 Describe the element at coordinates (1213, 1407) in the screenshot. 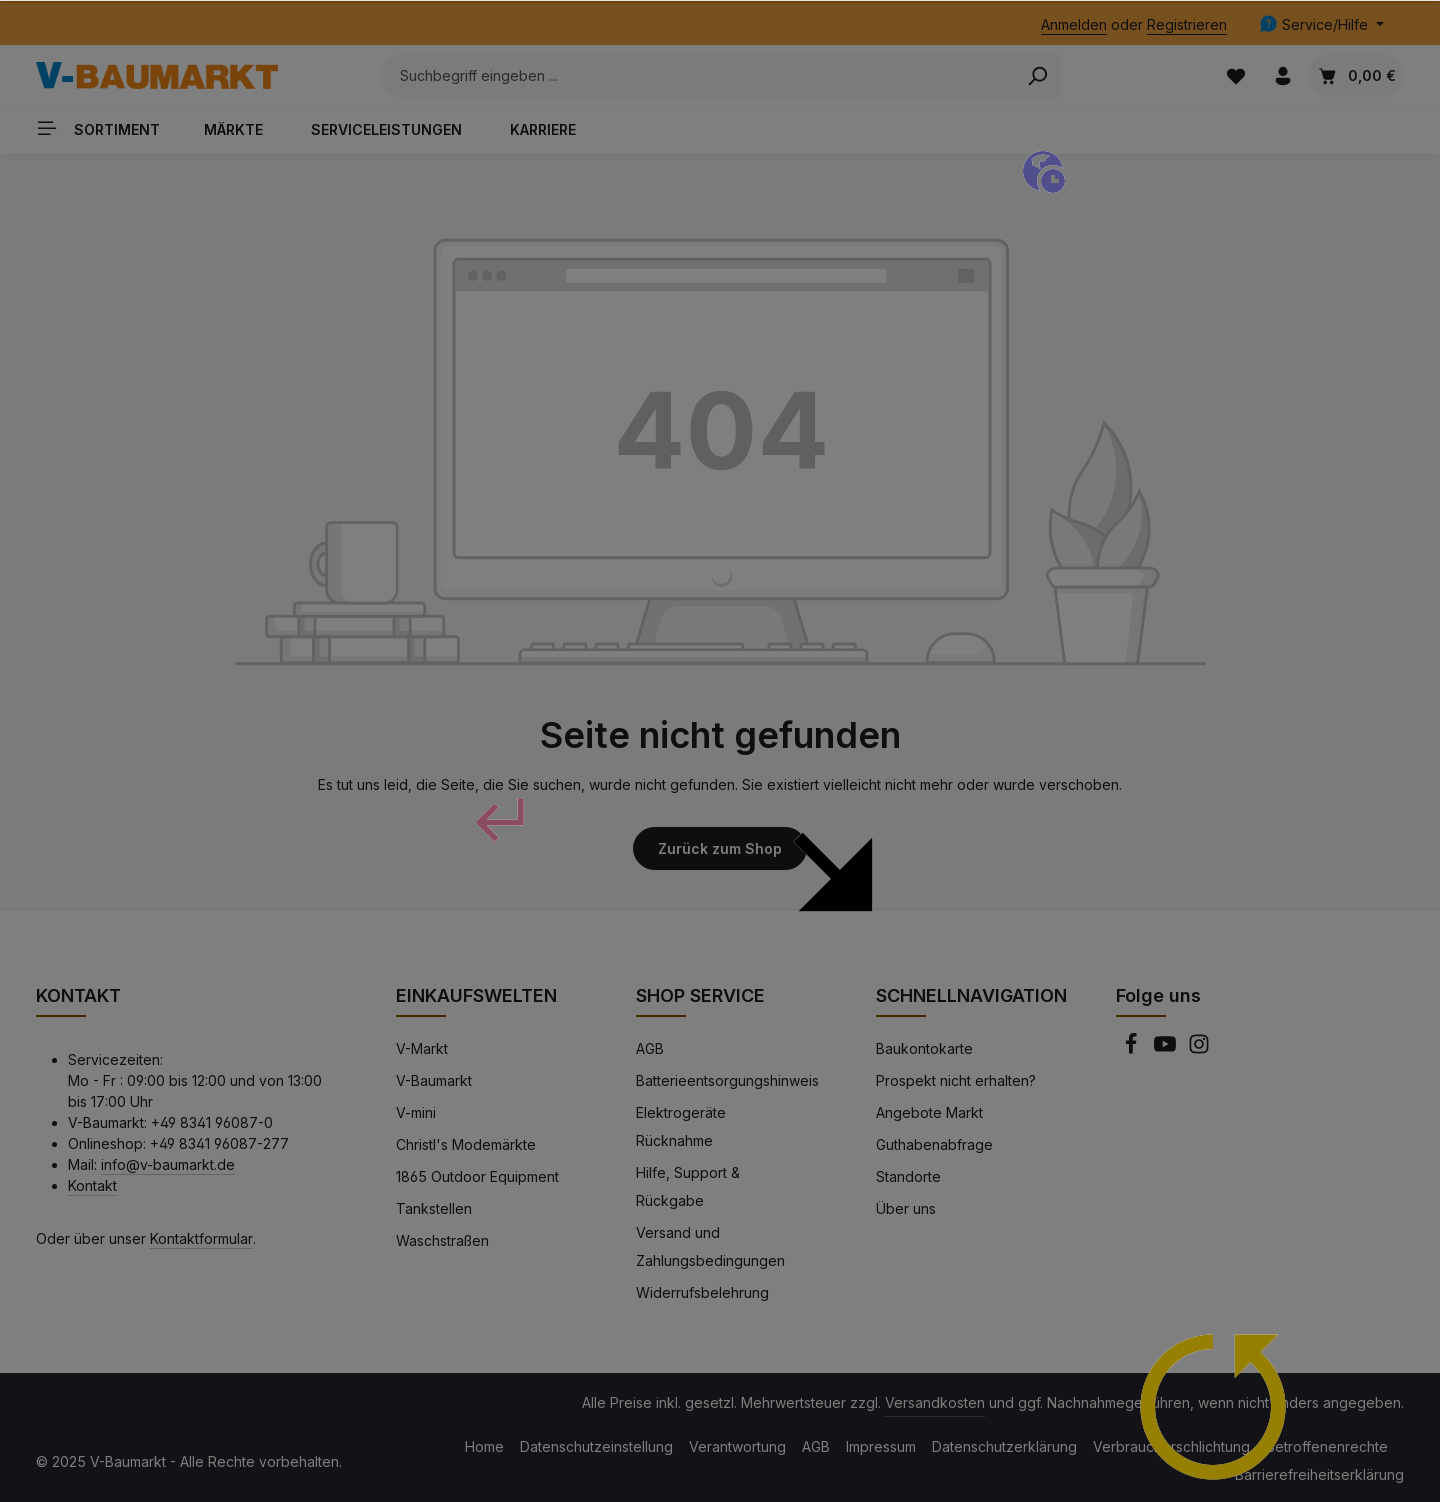

I see `reset to previous state` at that location.